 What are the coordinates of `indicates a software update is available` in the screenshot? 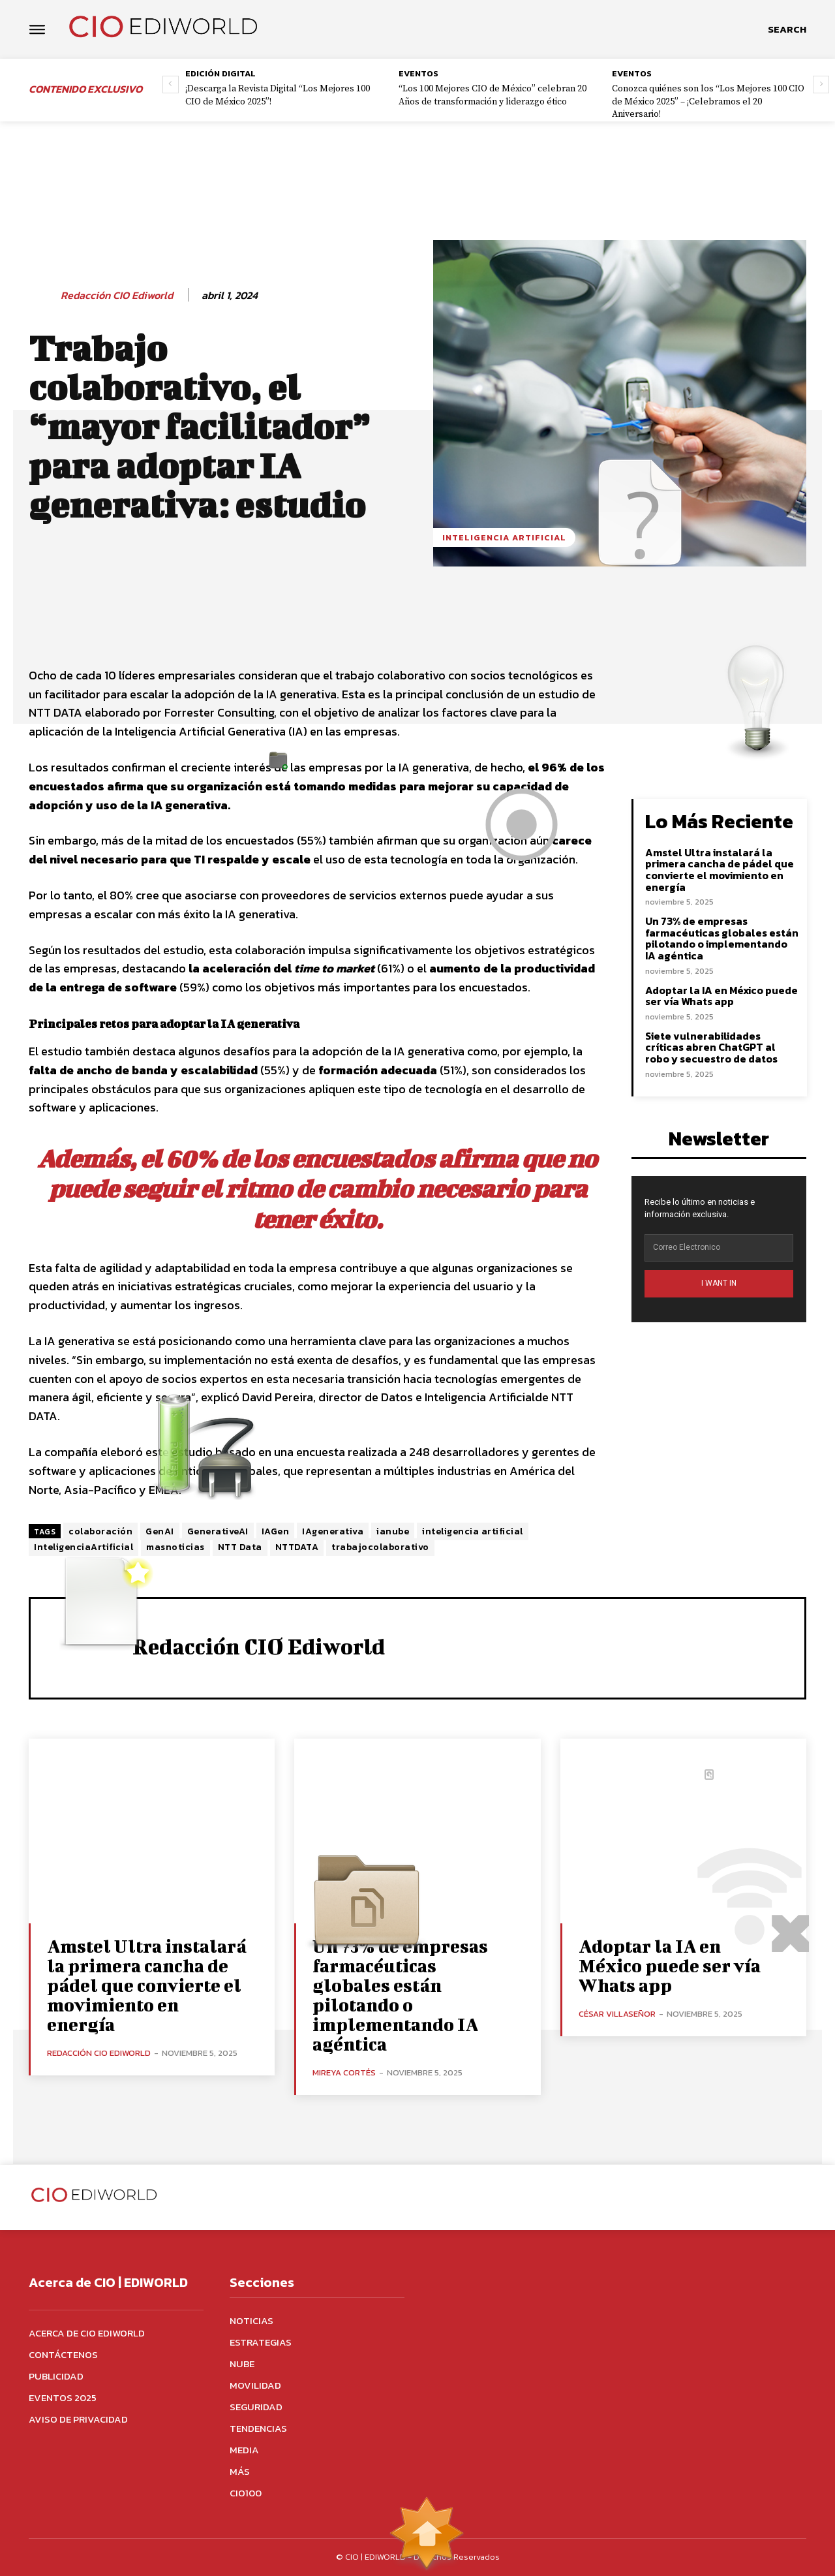 It's located at (427, 2533).